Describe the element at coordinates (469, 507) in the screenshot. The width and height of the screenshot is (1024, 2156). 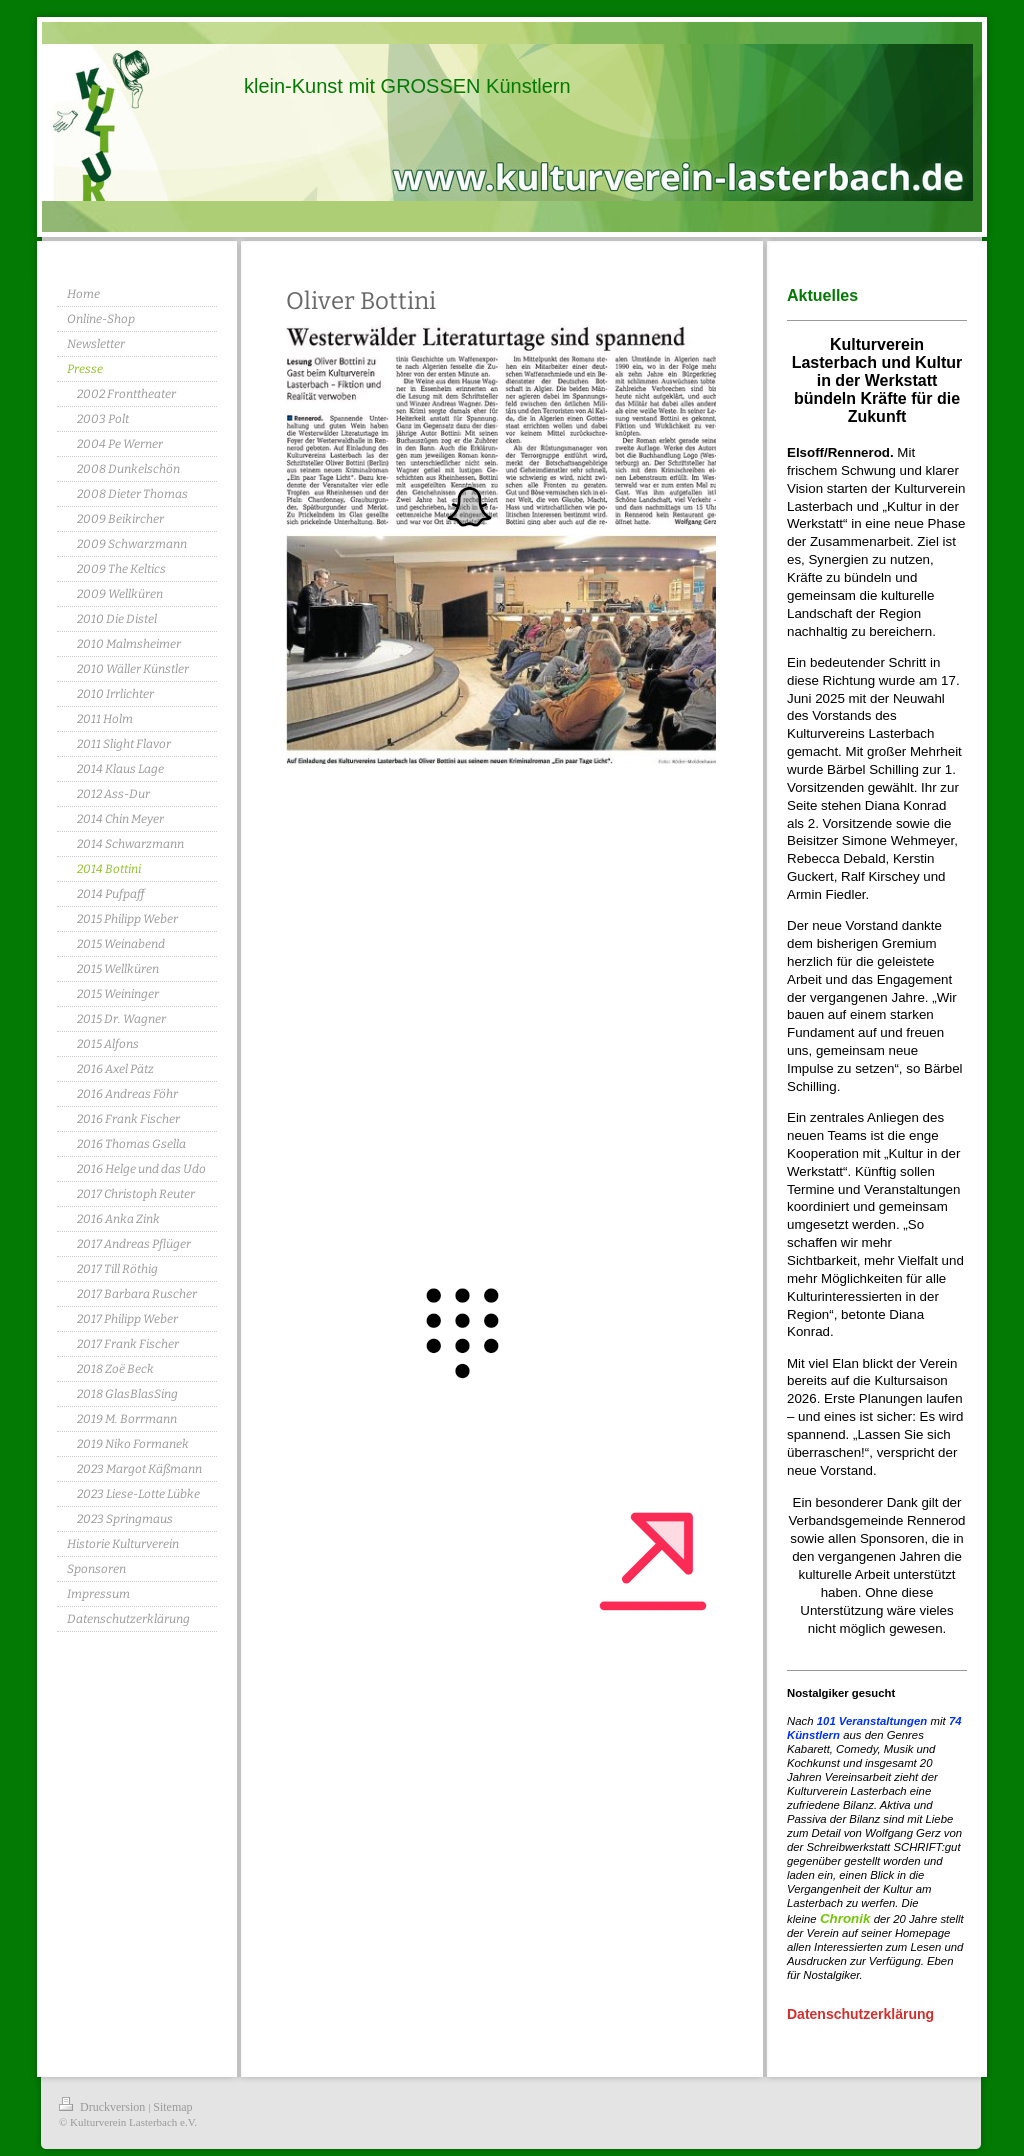
I see `open snapchat app` at that location.